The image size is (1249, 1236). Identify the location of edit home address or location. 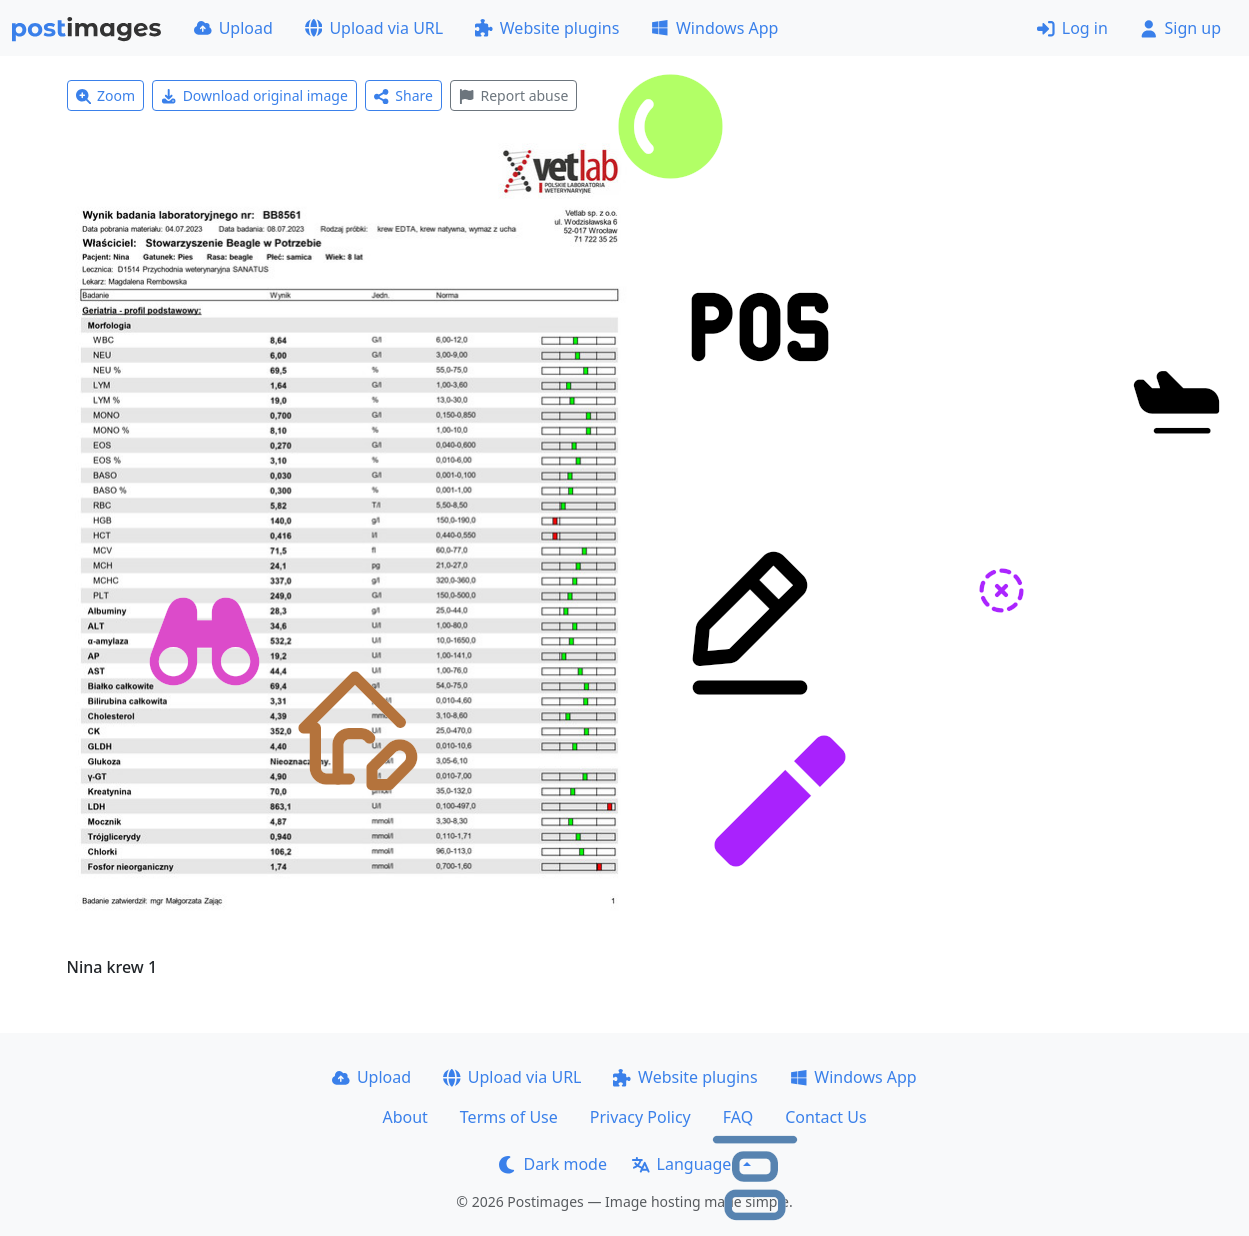
(355, 728).